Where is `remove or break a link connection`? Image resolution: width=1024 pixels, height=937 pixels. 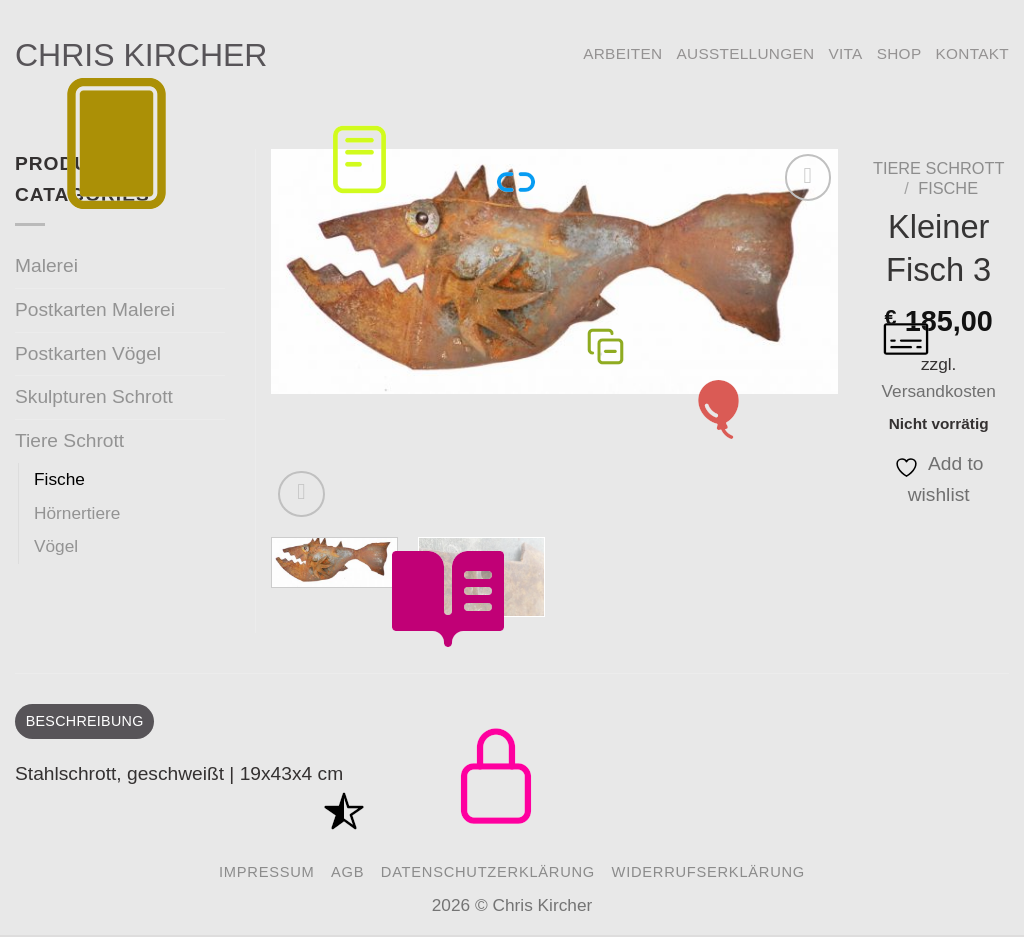 remove or break a link connection is located at coordinates (516, 182).